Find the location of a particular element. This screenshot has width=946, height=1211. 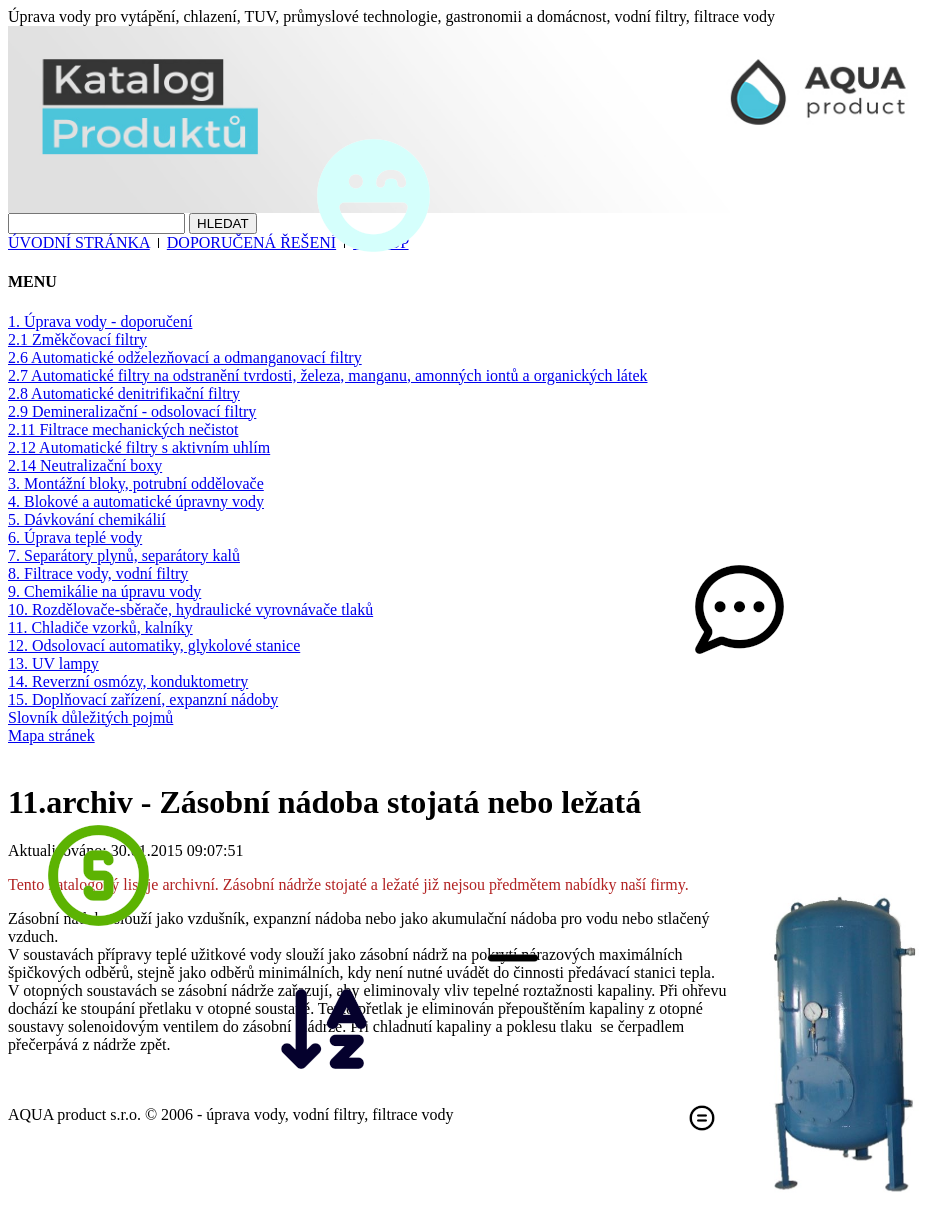

open chat or messaging is located at coordinates (739, 609).